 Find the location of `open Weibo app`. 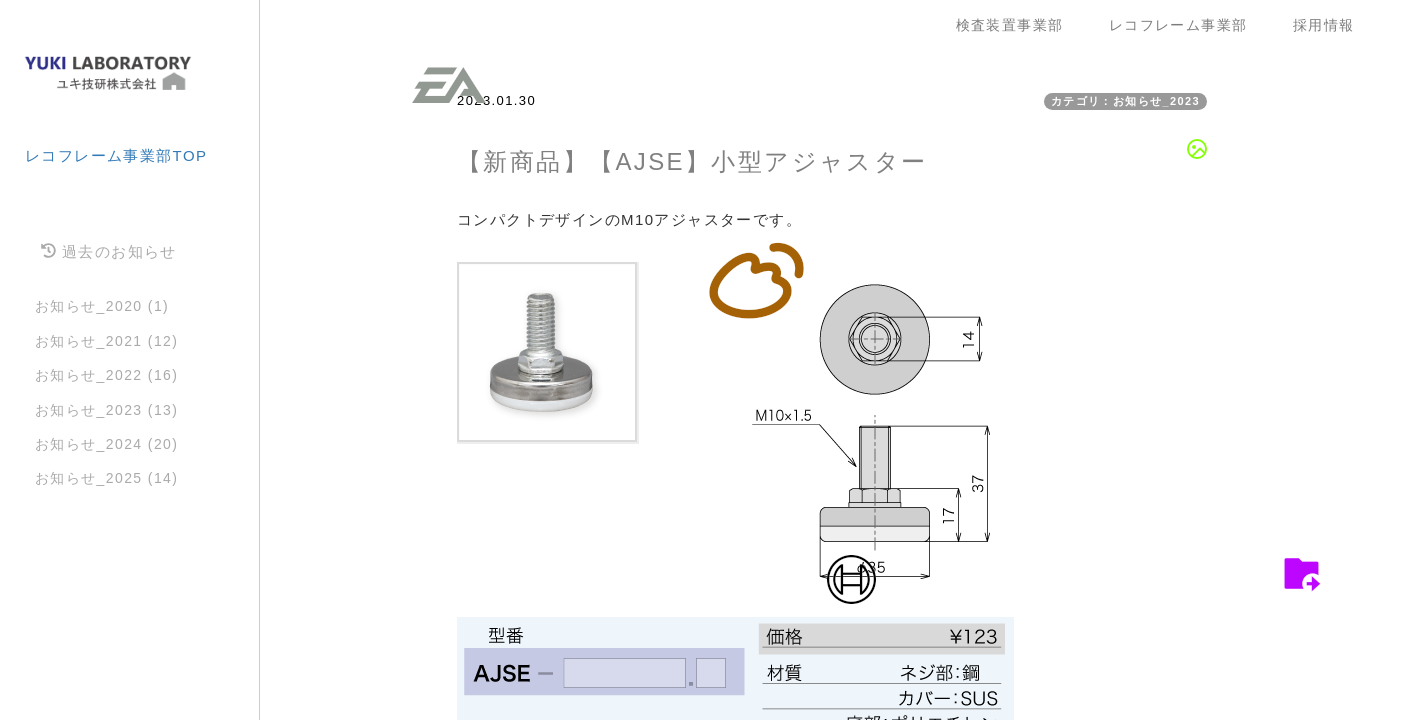

open Weibo app is located at coordinates (756, 281).